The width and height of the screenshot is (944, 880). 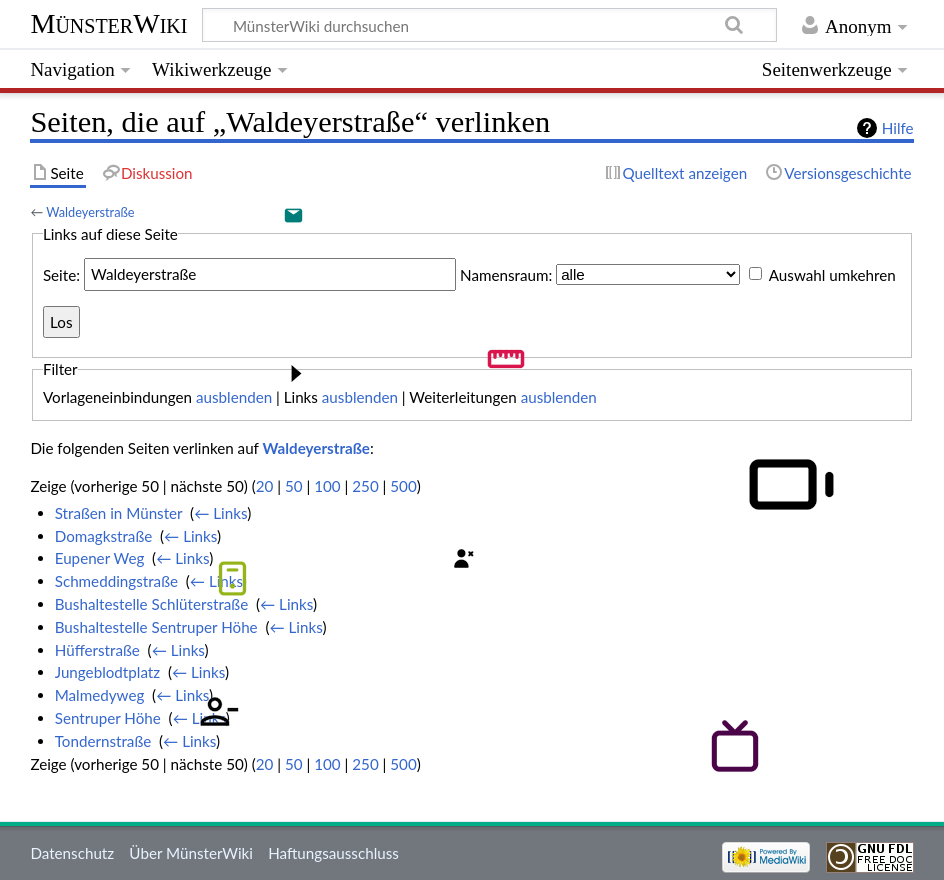 What do you see at coordinates (463, 558) in the screenshot?
I see `remove a contact or user` at bounding box center [463, 558].